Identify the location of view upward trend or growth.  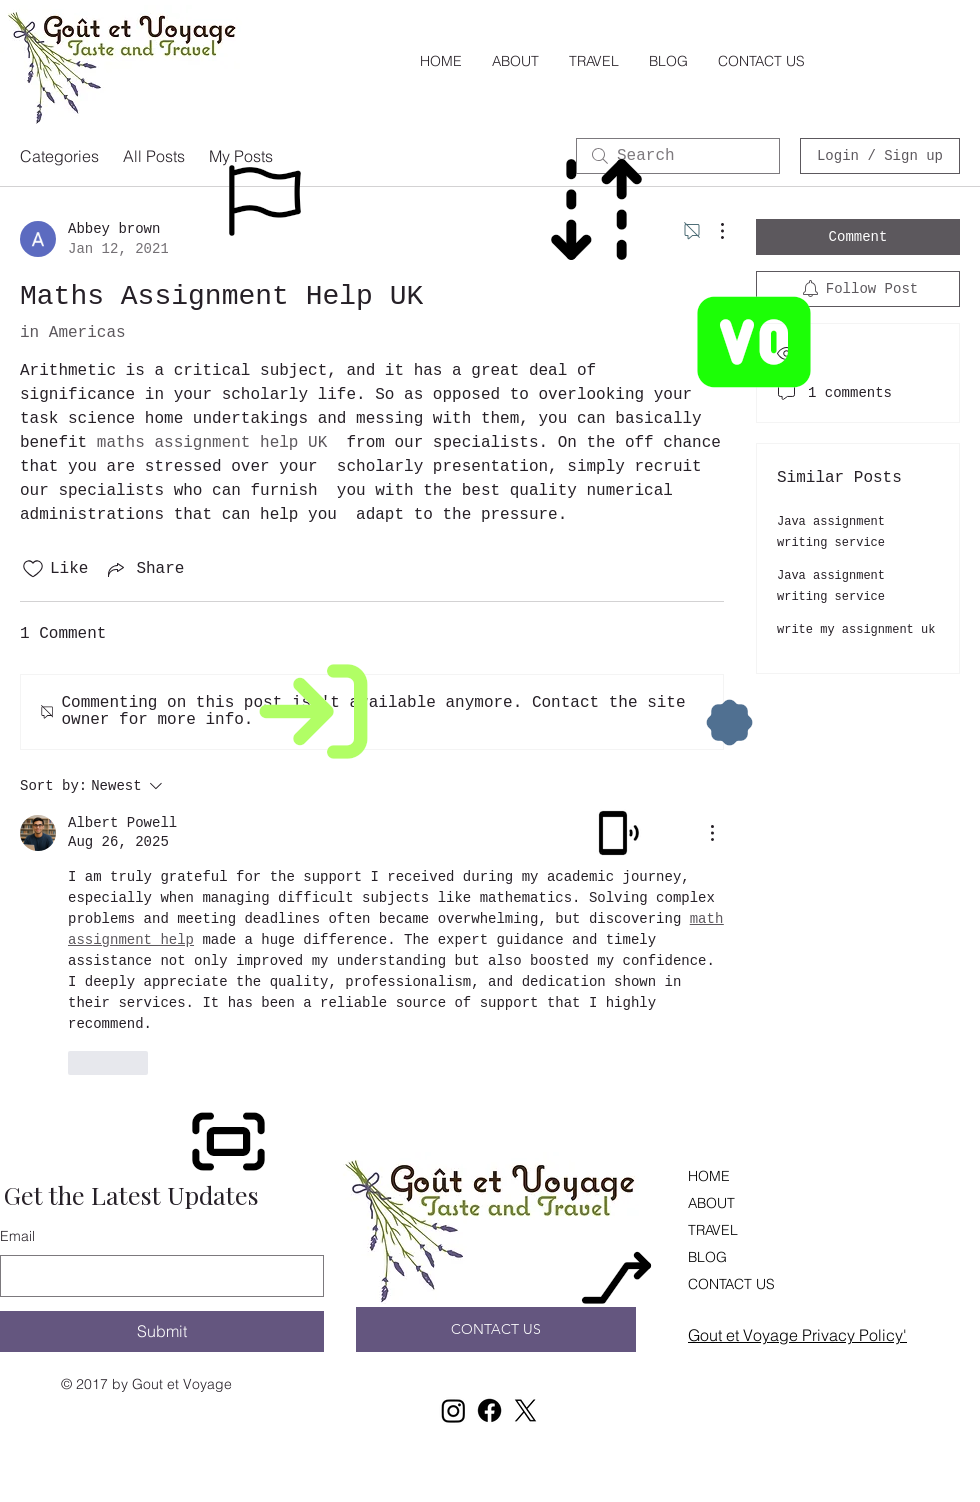
(616, 1279).